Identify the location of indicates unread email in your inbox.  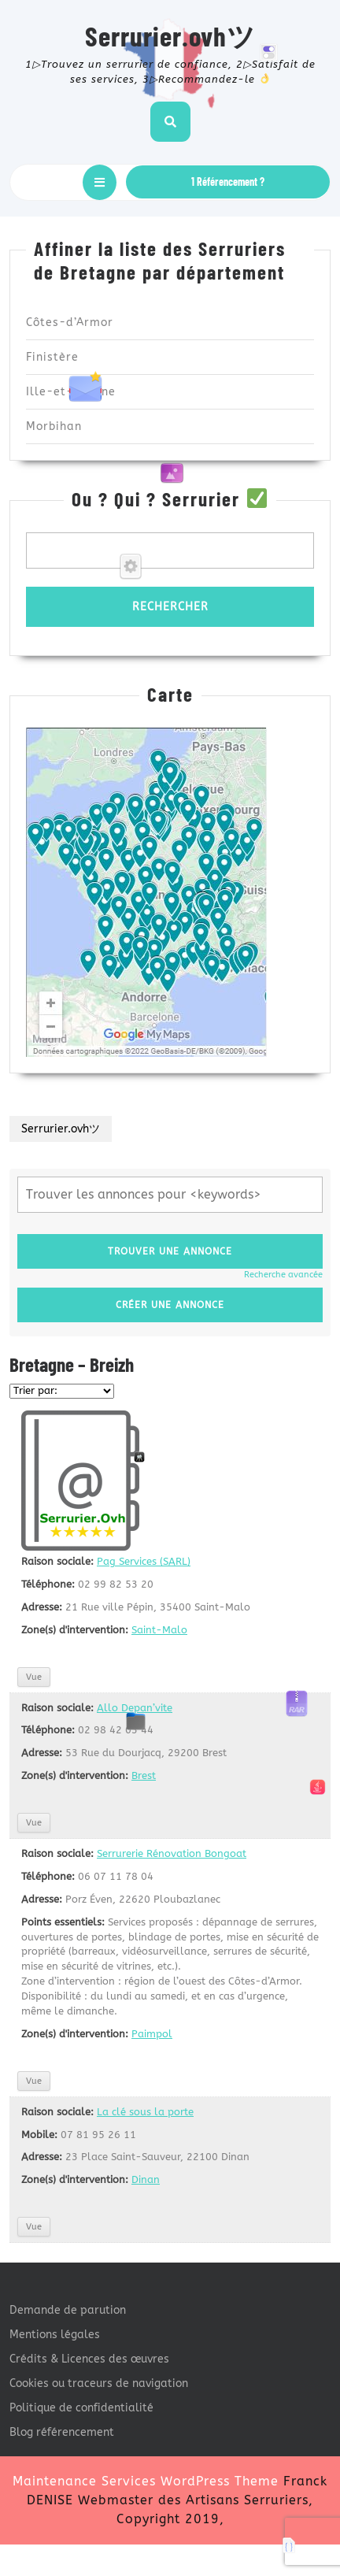
(85, 388).